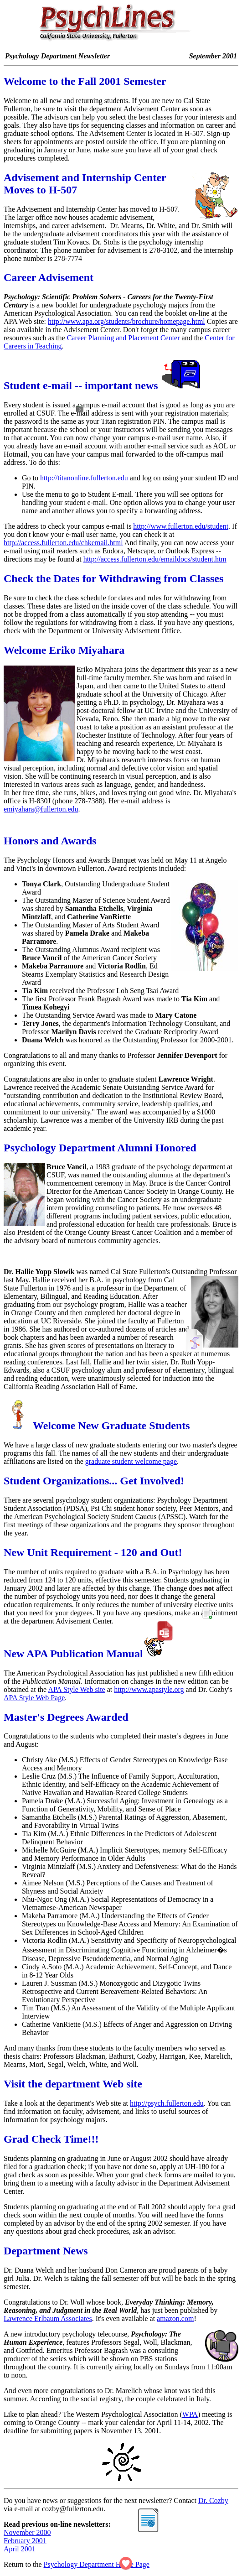 The height and width of the screenshot is (2576, 242). I want to click on mark item as favorite, so click(126, 2563).